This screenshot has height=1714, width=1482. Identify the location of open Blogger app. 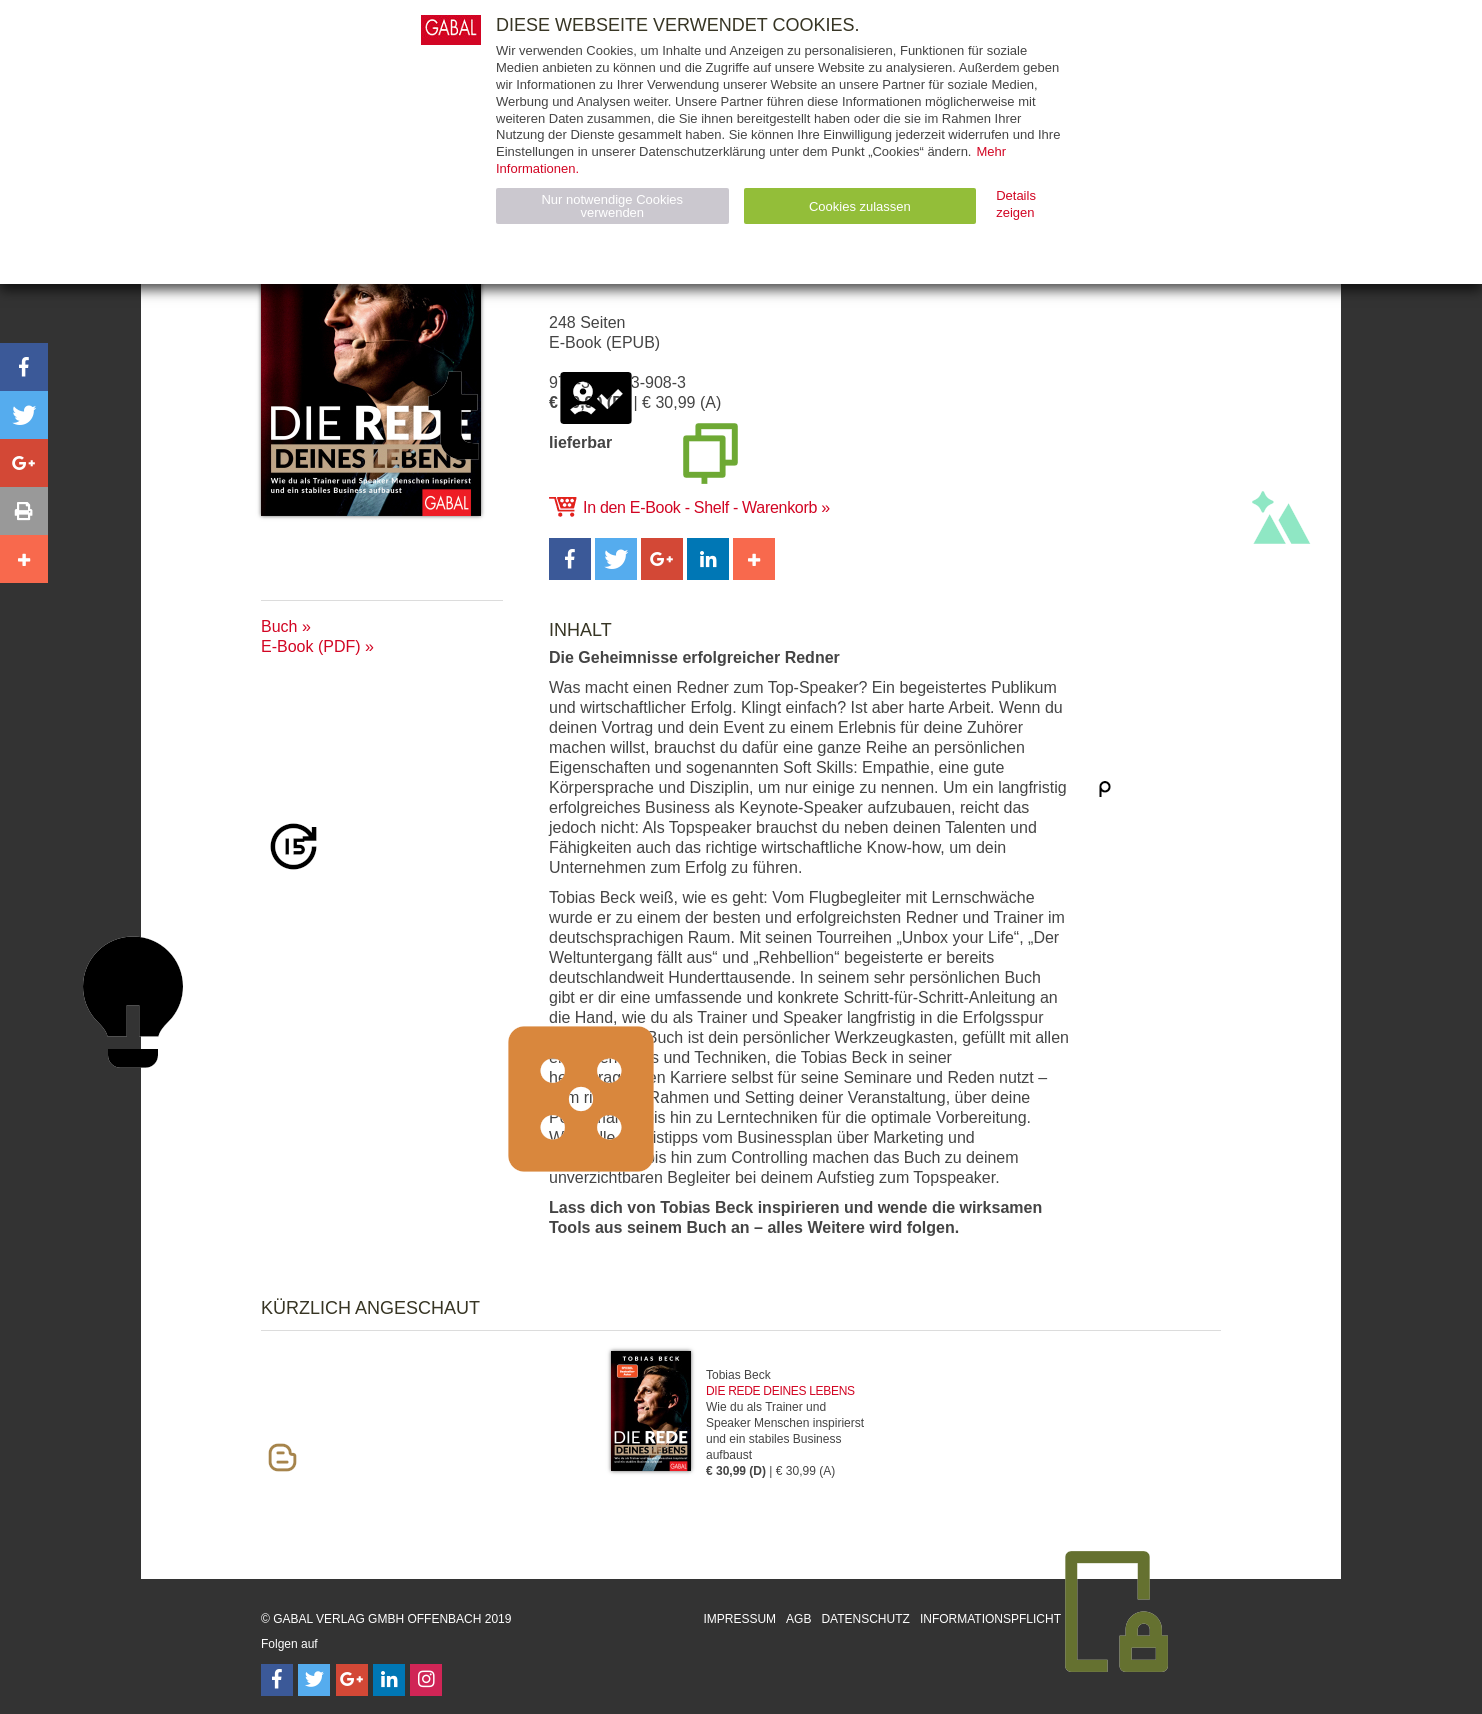
(282, 1457).